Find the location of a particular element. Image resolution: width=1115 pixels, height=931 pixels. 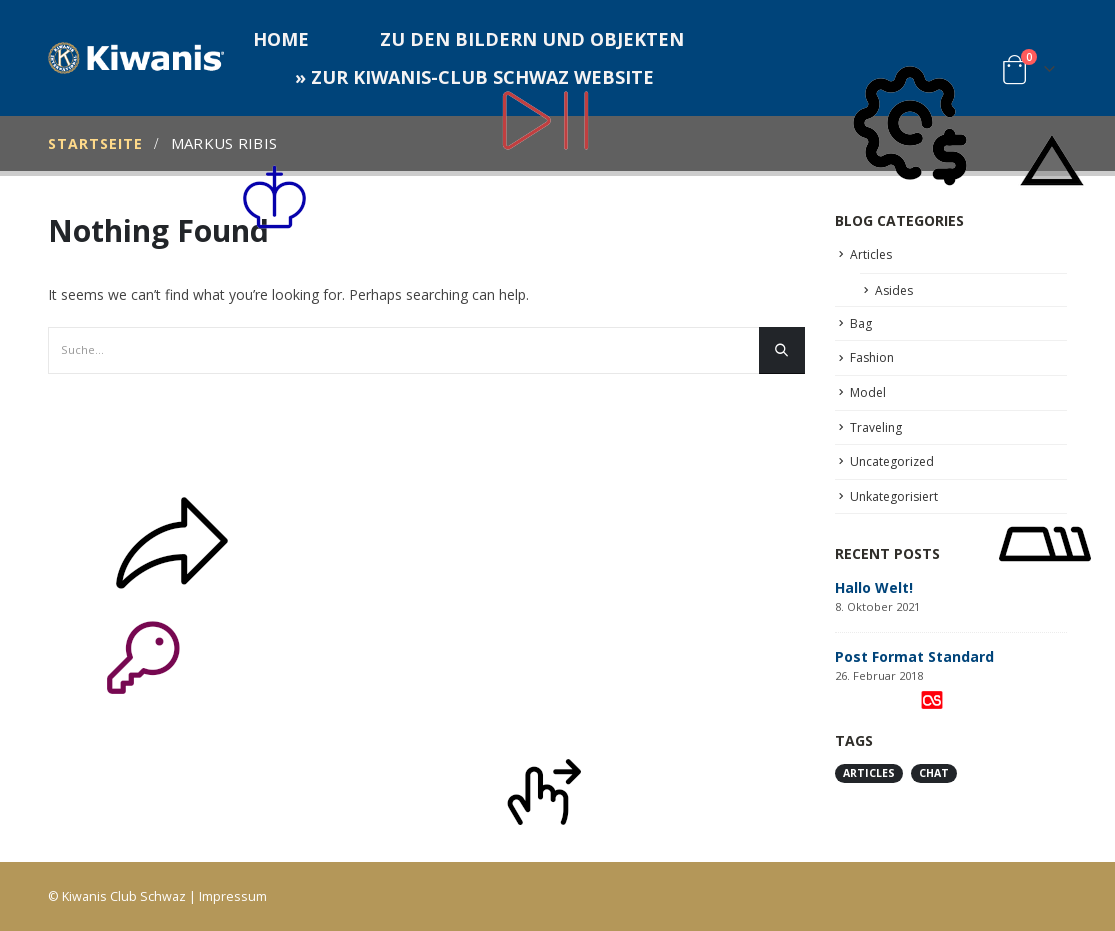

toggle between play and pause states is located at coordinates (545, 120).